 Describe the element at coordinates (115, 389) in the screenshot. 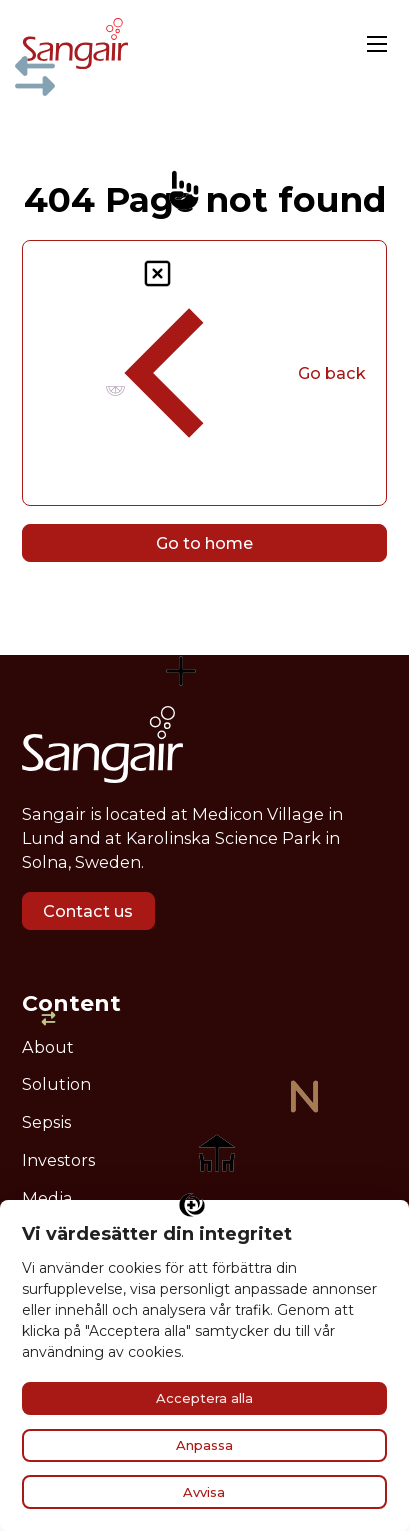

I see `indicates citrus or fruit-related content` at that location.